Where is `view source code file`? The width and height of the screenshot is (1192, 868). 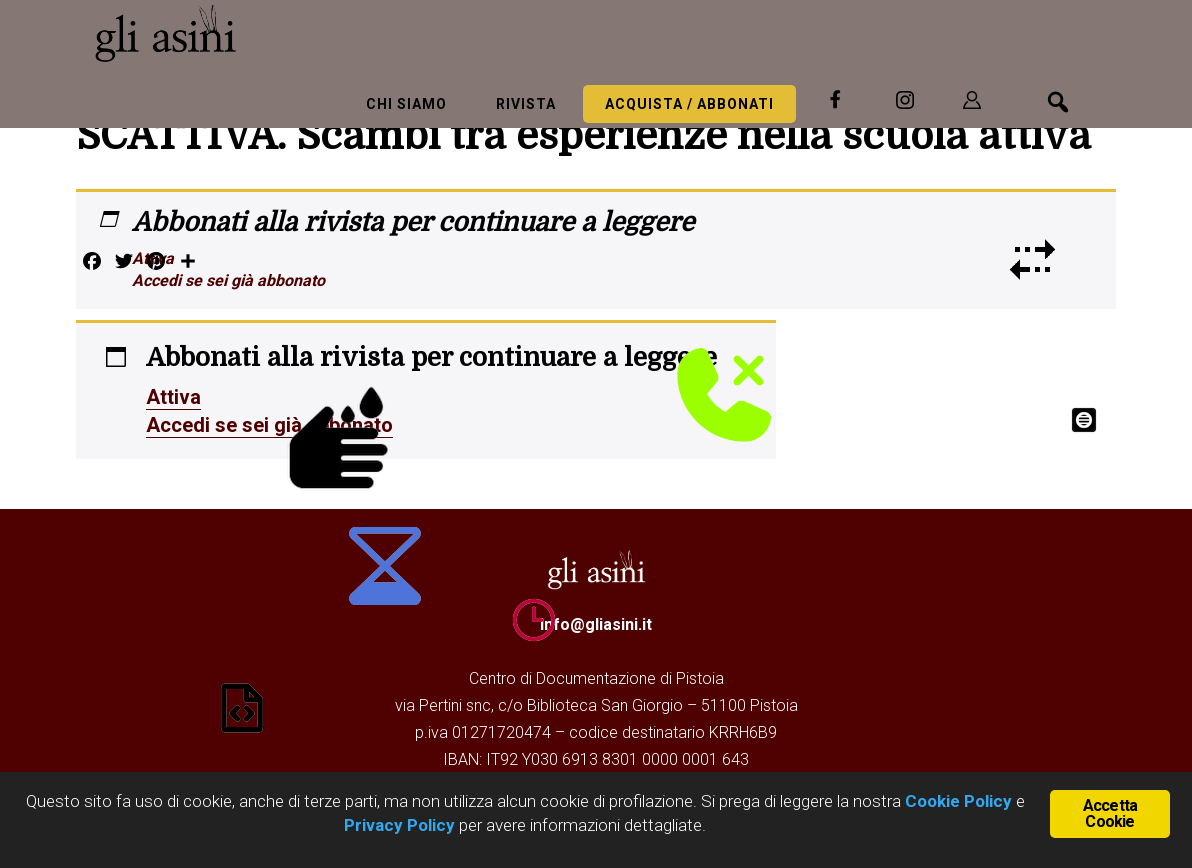
view source code file is located at coordinates (242, 708).